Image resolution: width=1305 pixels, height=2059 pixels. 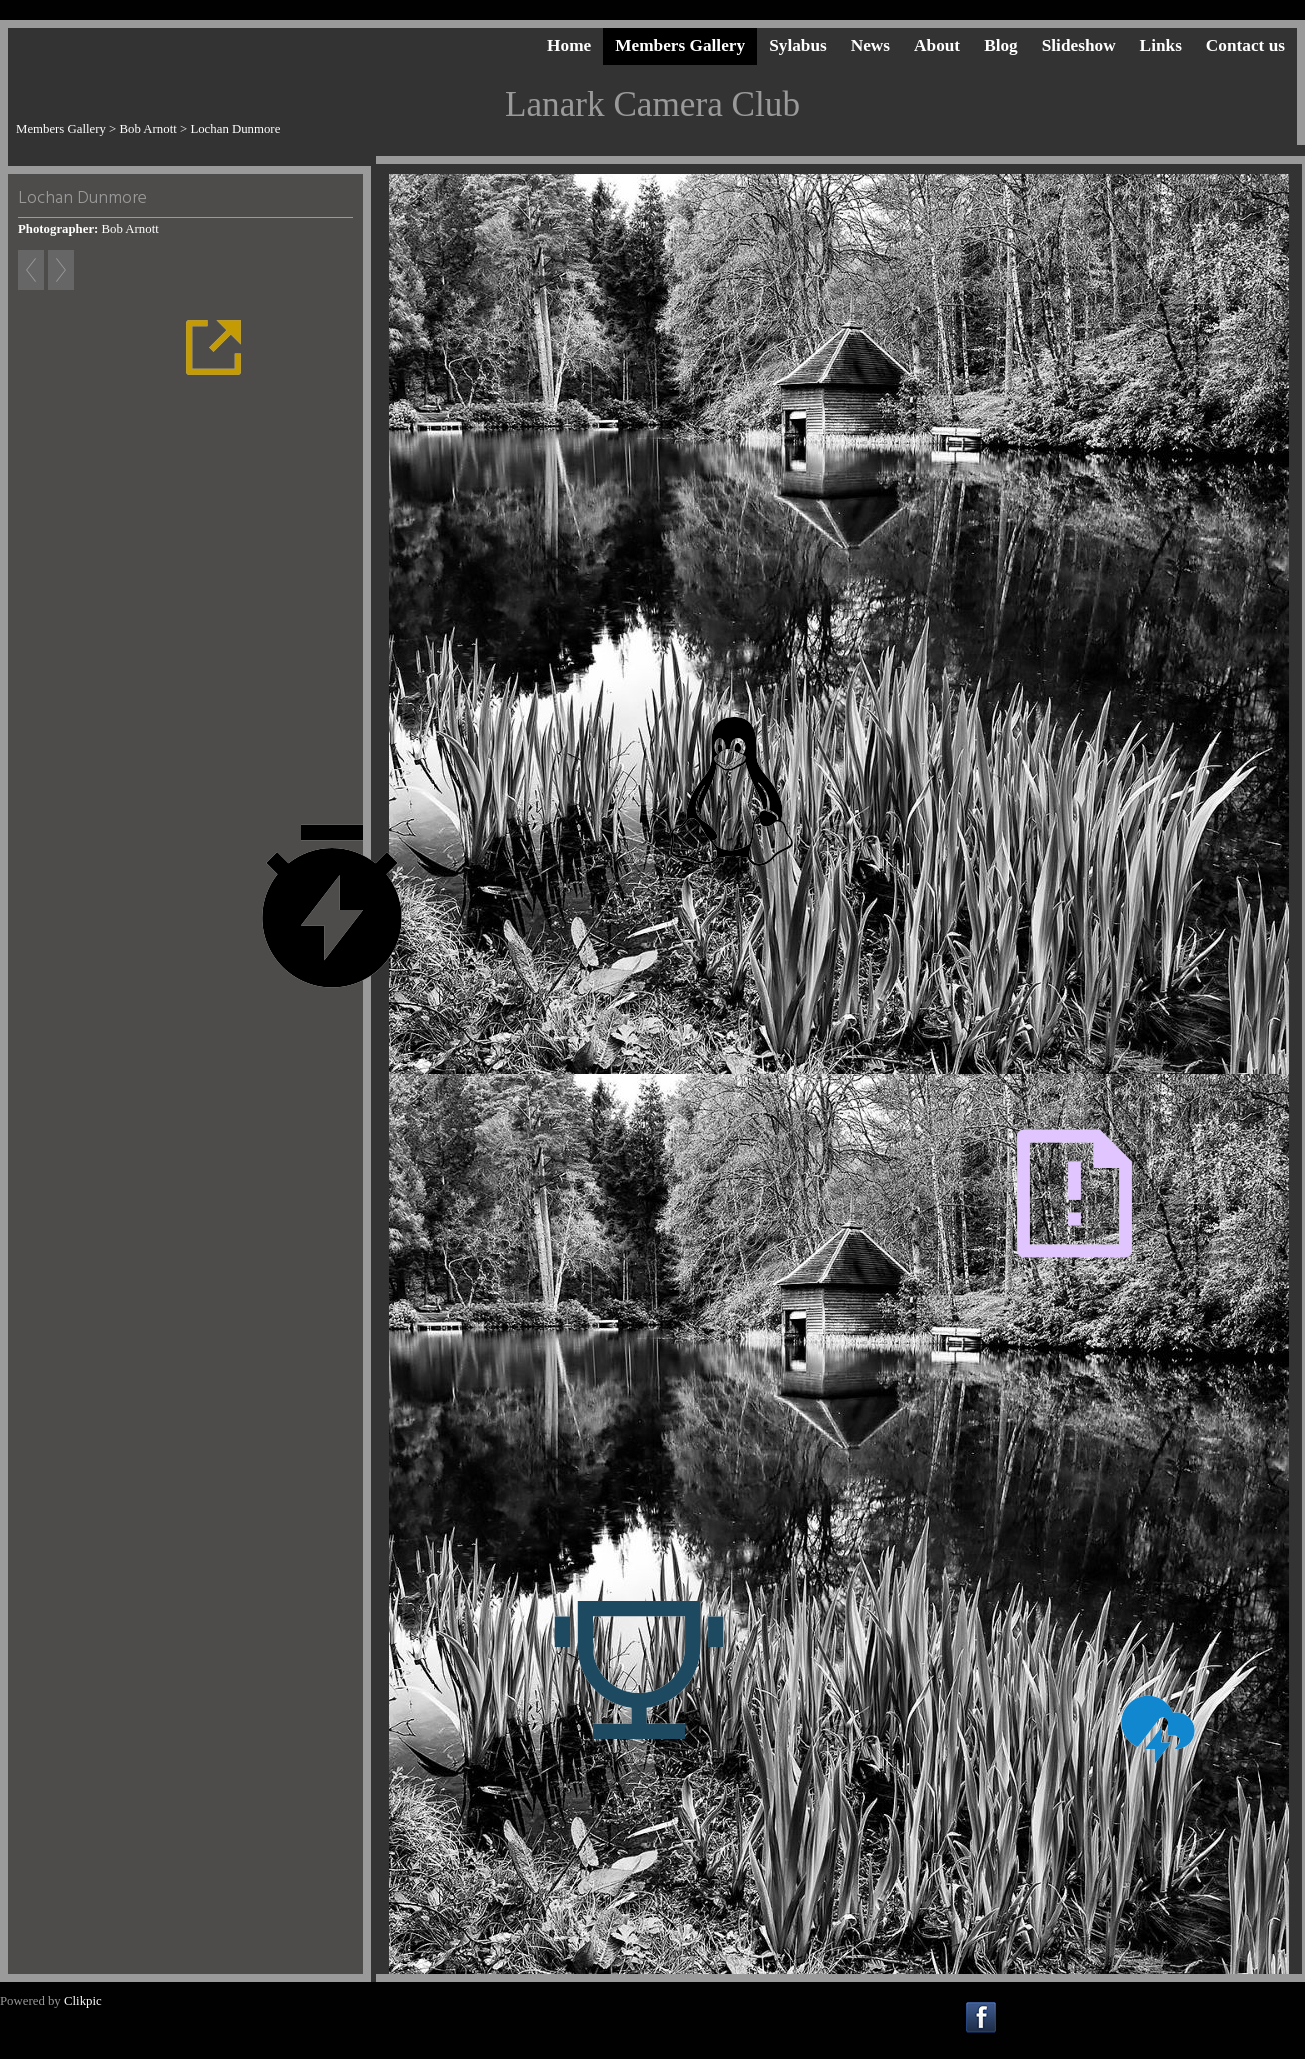 What do you see at coordinates (332, 910) in the screenshot?
I see `start a quick timer or speed countdown` at bounding box center [332, 910].